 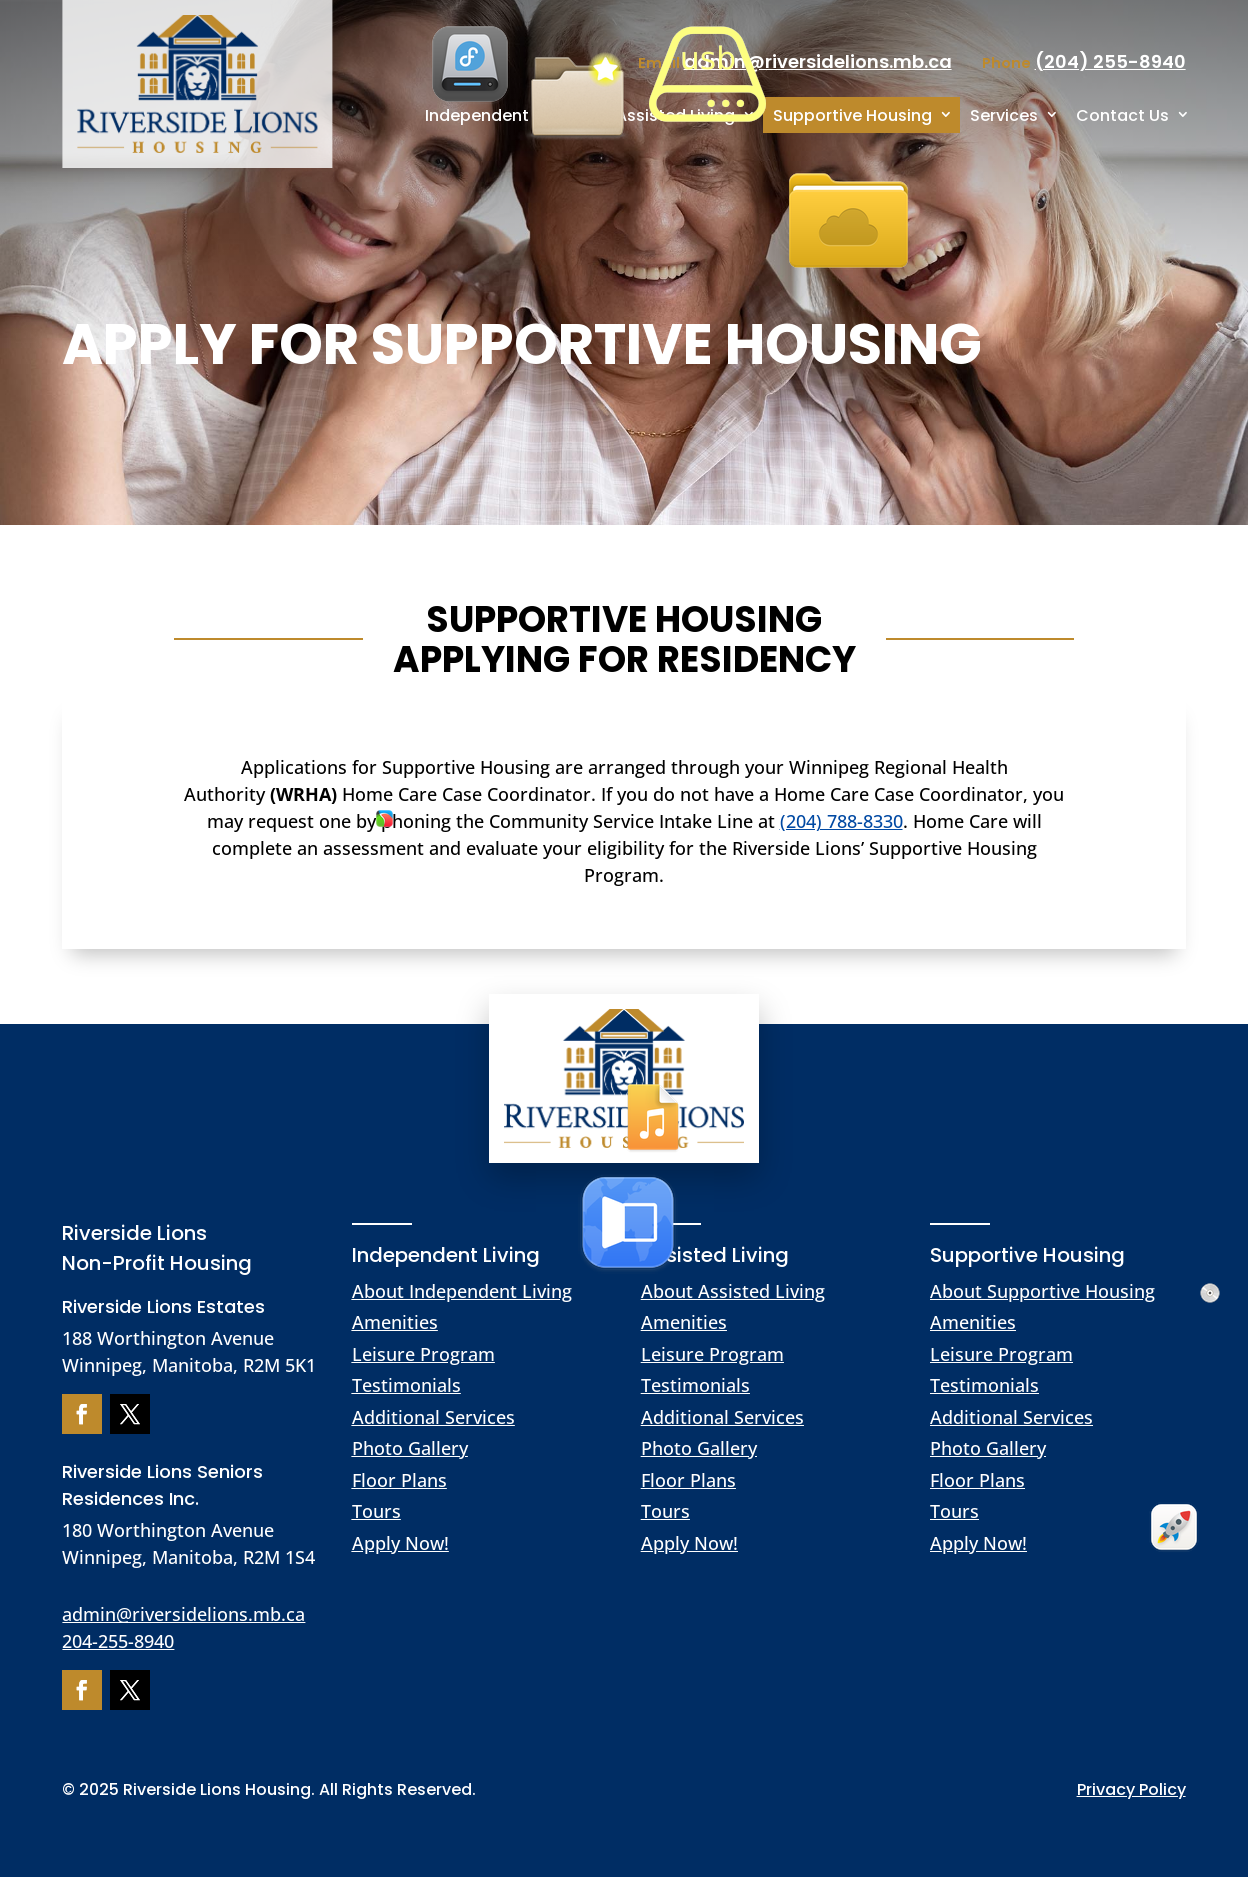 What do you see at coordinates (628, 1224) in the screenshot?
I see `configure network proxy settings` at bounding box center [628, 1224].